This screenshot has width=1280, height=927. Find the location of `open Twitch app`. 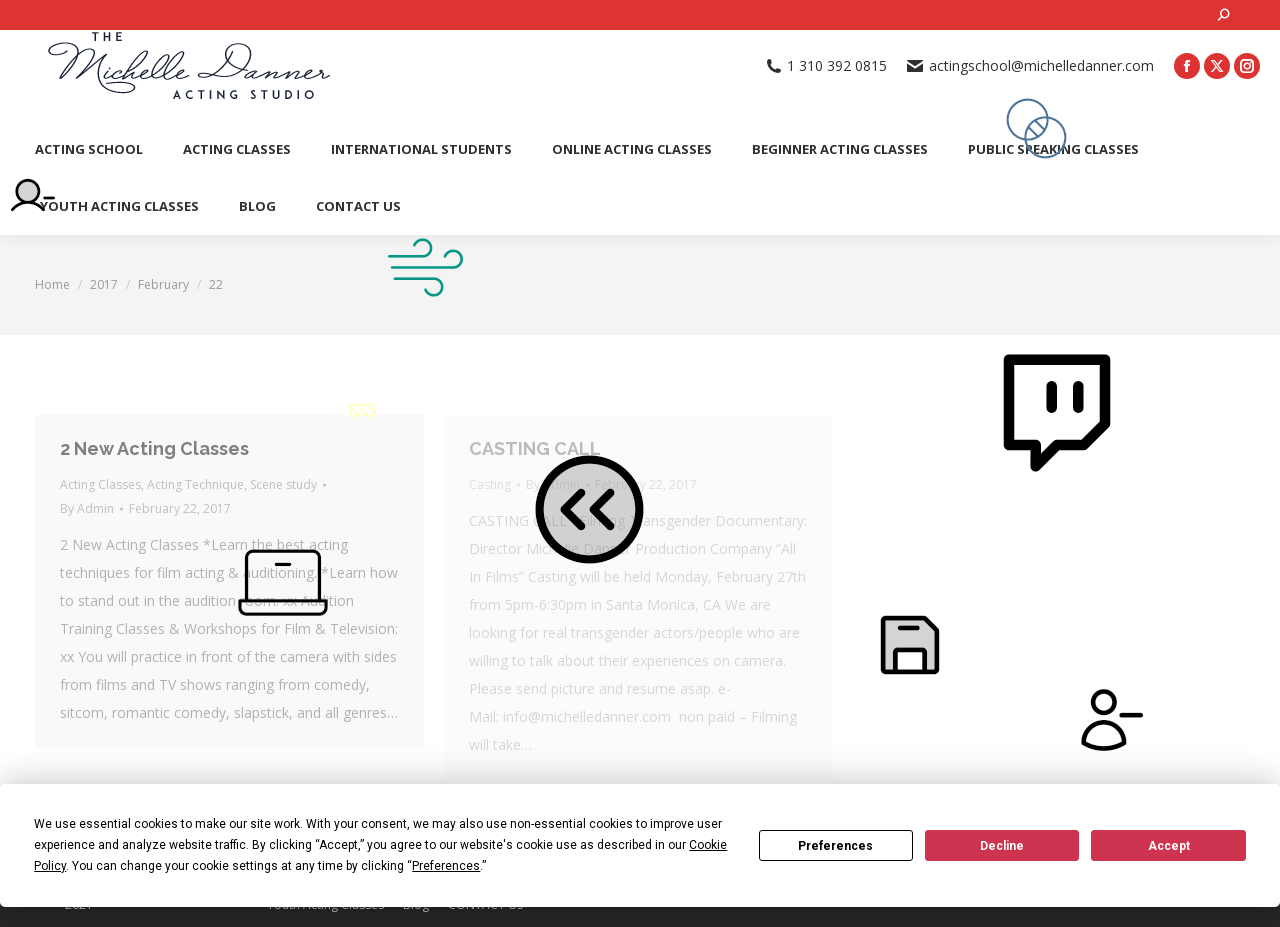

open Twitch app is located at coordinates (1057, 413).